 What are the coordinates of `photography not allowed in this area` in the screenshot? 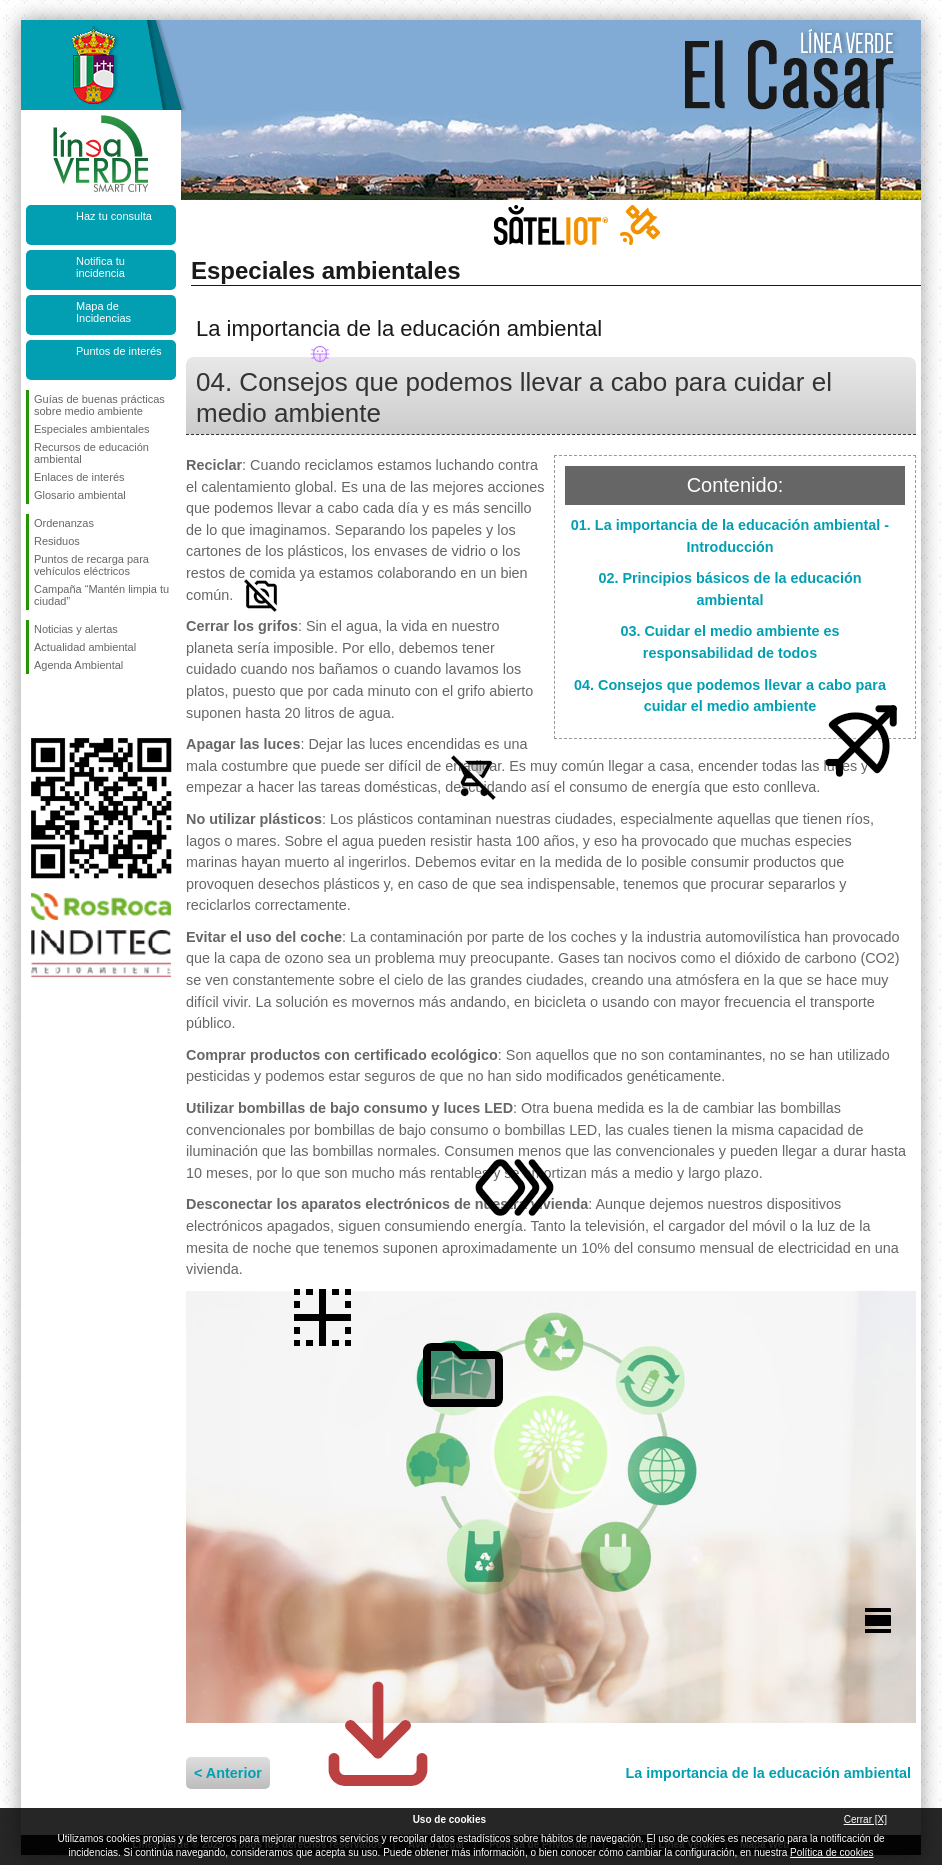 It's located at (261, 594).